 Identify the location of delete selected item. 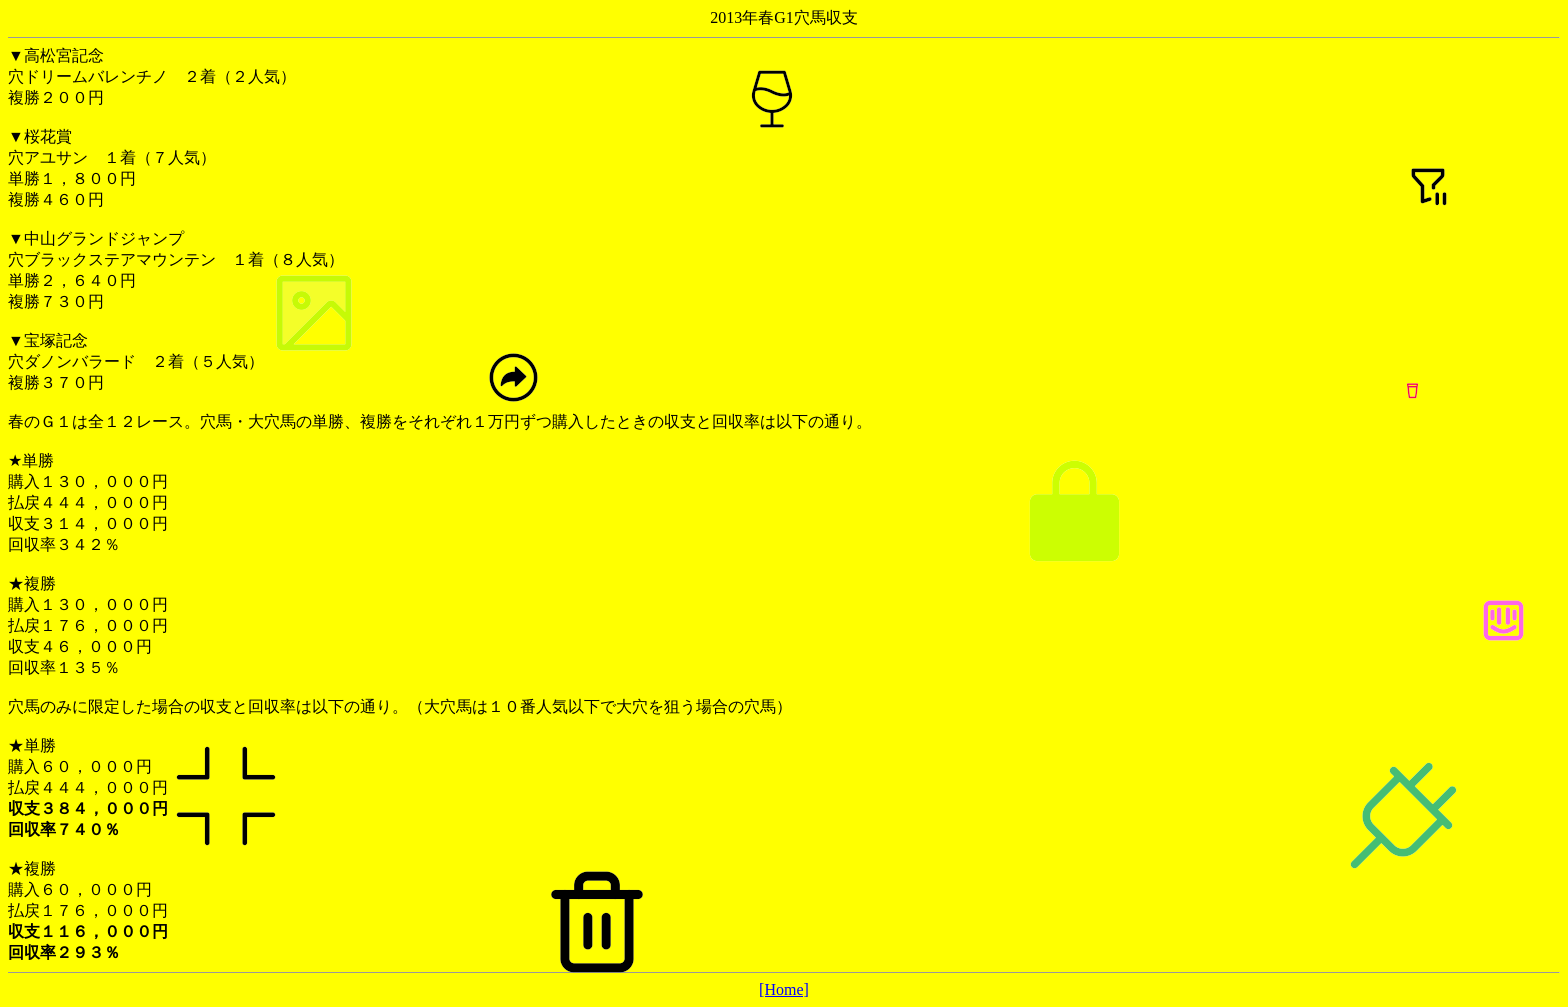
(597, 922).